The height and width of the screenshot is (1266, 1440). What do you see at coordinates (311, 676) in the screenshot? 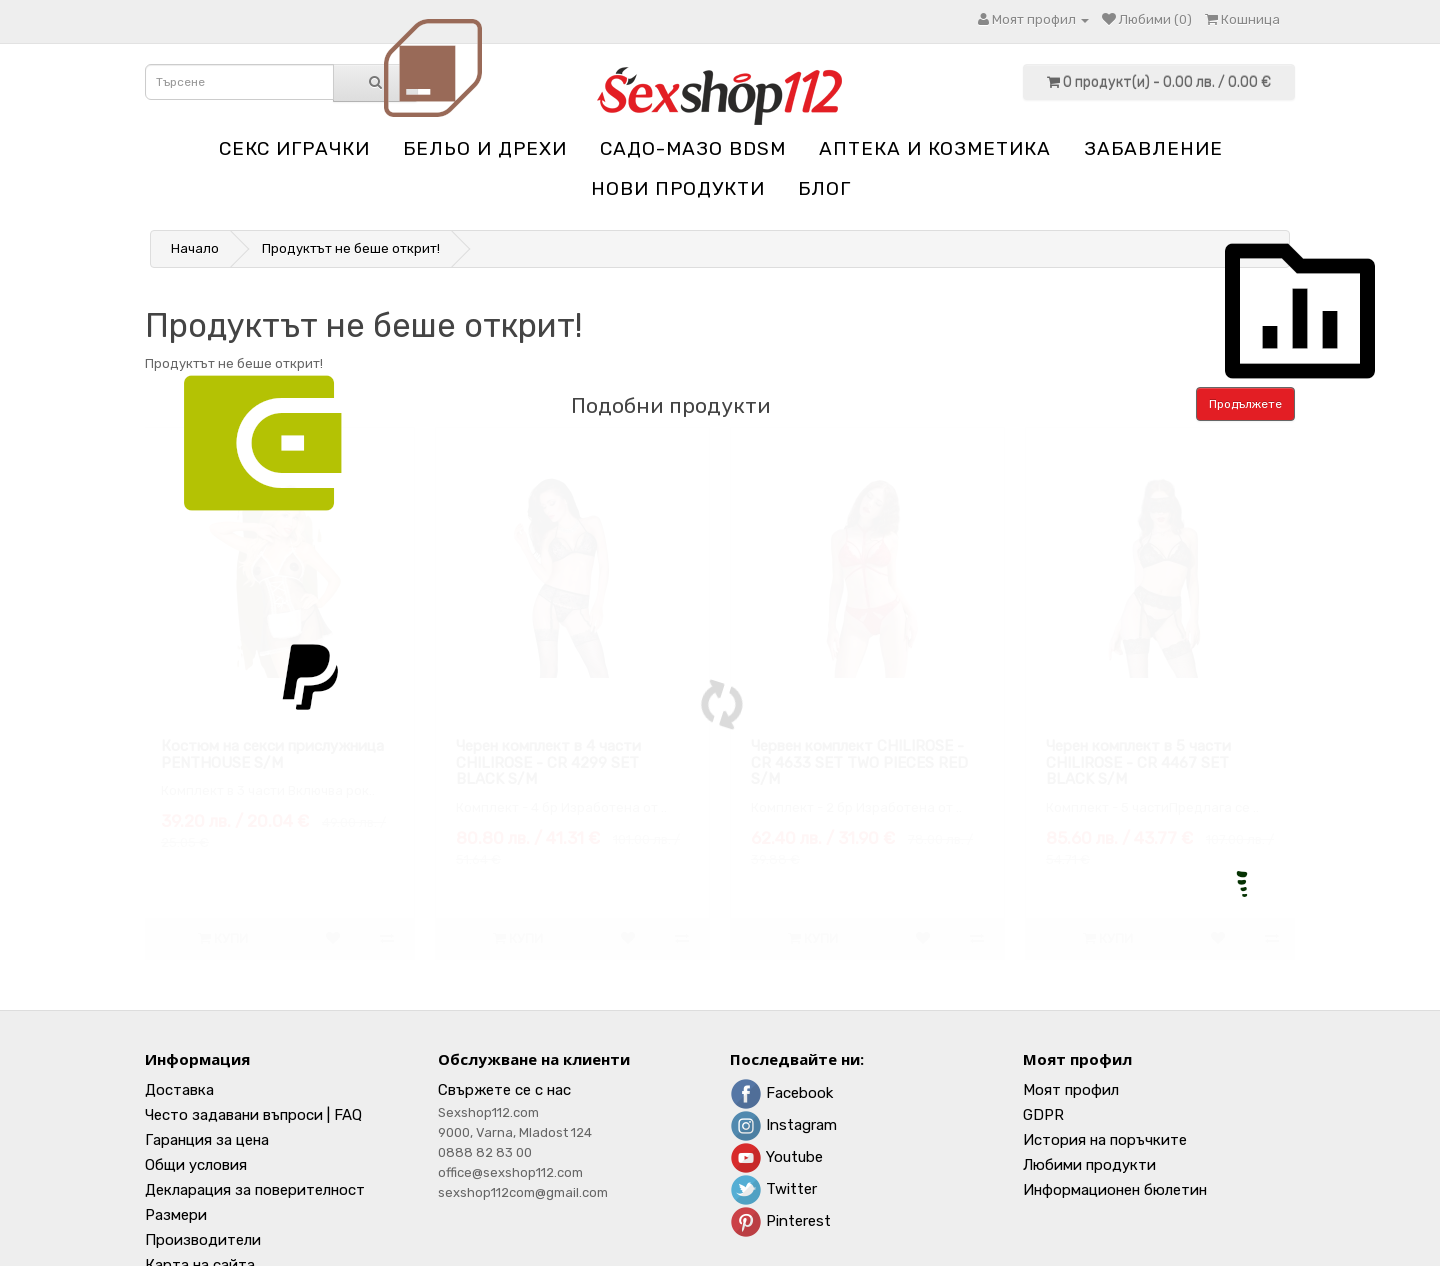
I see `pay with PayPal` at bounding box center [311, 676].